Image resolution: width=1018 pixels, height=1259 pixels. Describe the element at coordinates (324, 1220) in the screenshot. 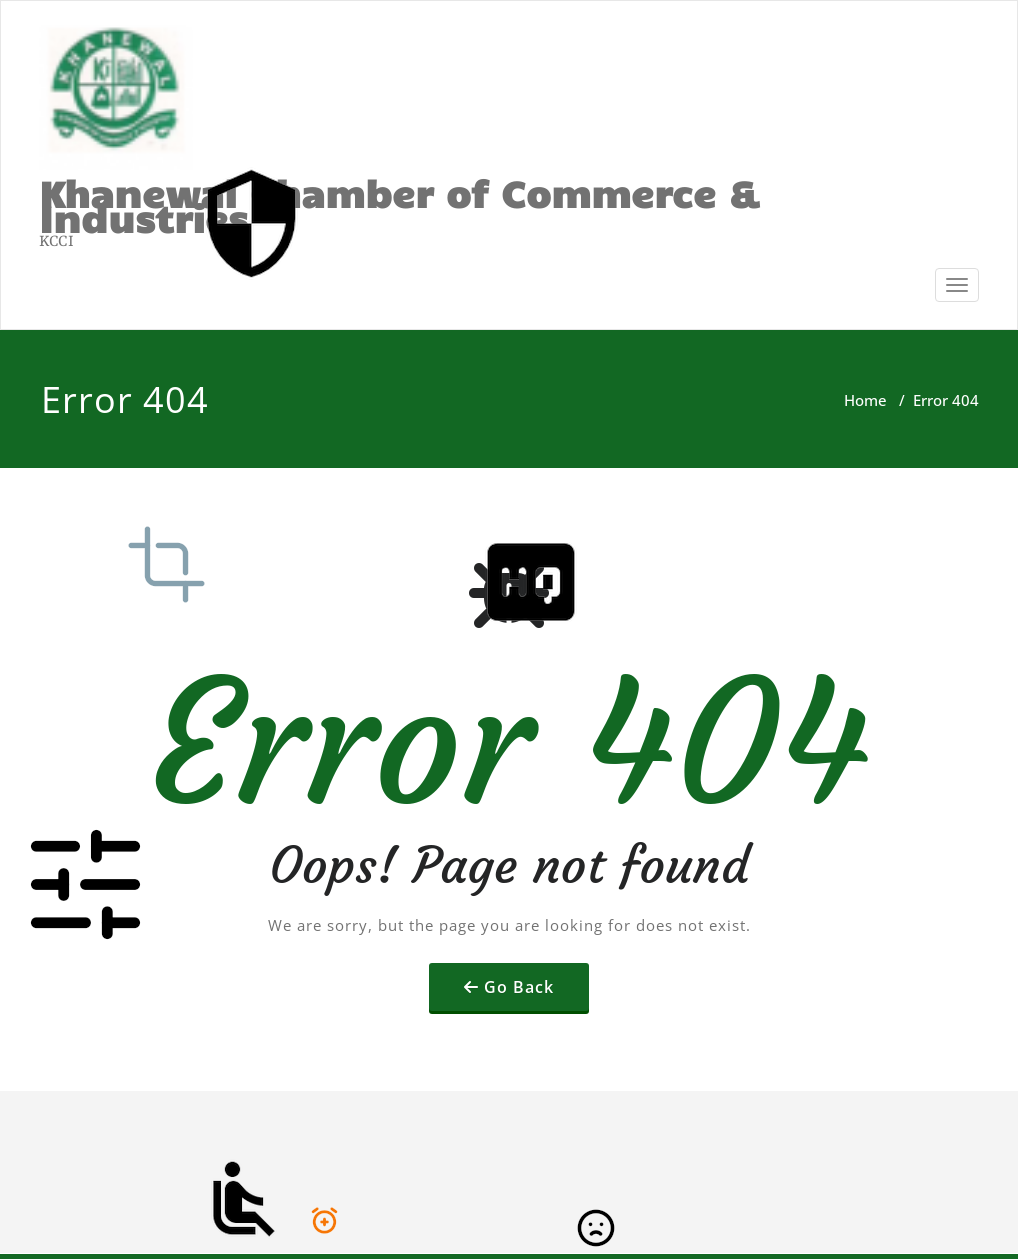

I see `add a new alarm` at that location.